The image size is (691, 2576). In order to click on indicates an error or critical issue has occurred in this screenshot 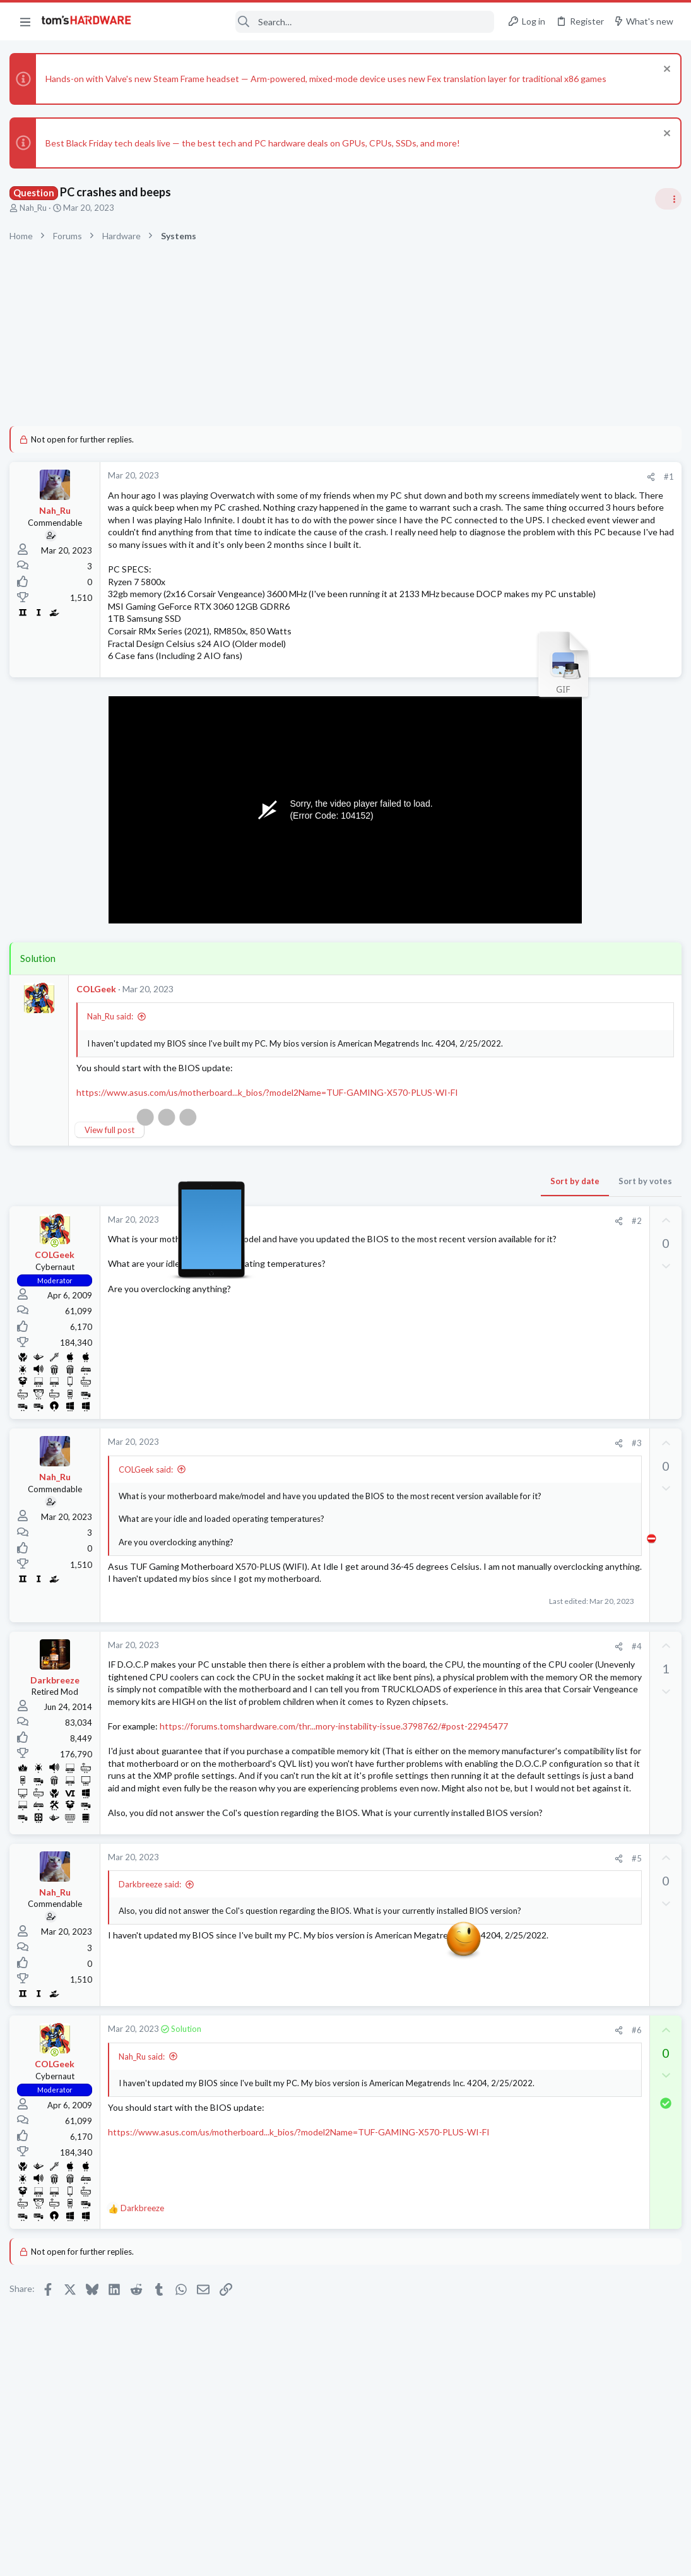, I will do `click(651, 1538)`.